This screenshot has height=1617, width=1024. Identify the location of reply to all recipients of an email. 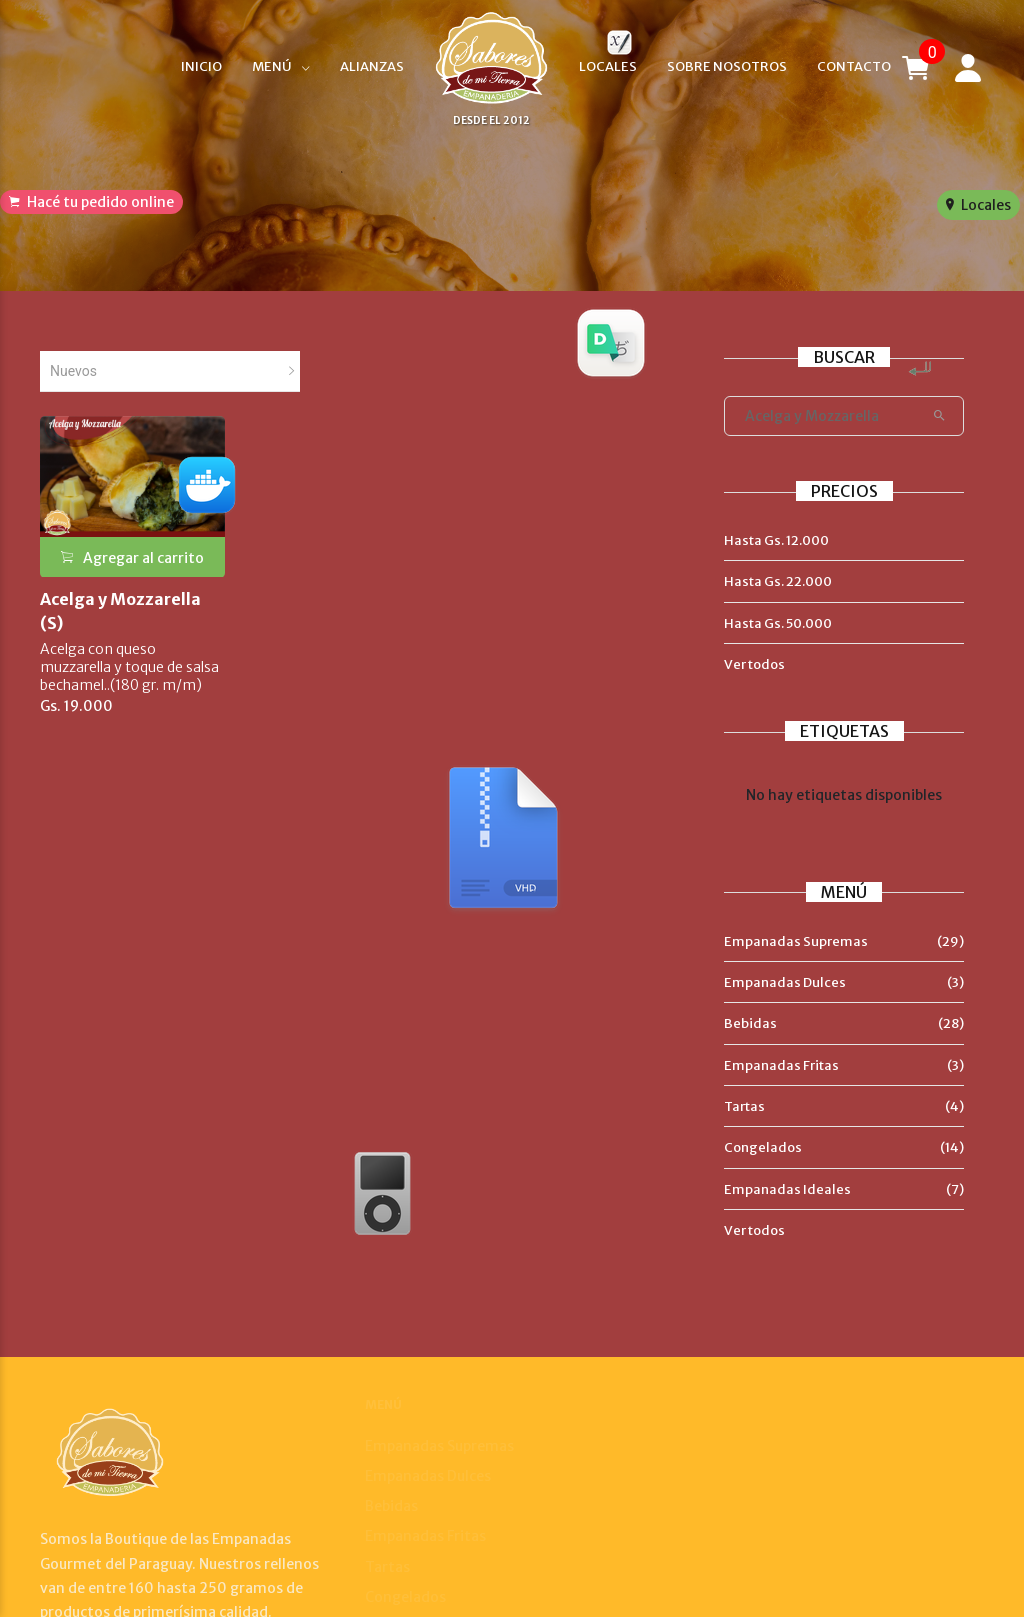
(919, 368).